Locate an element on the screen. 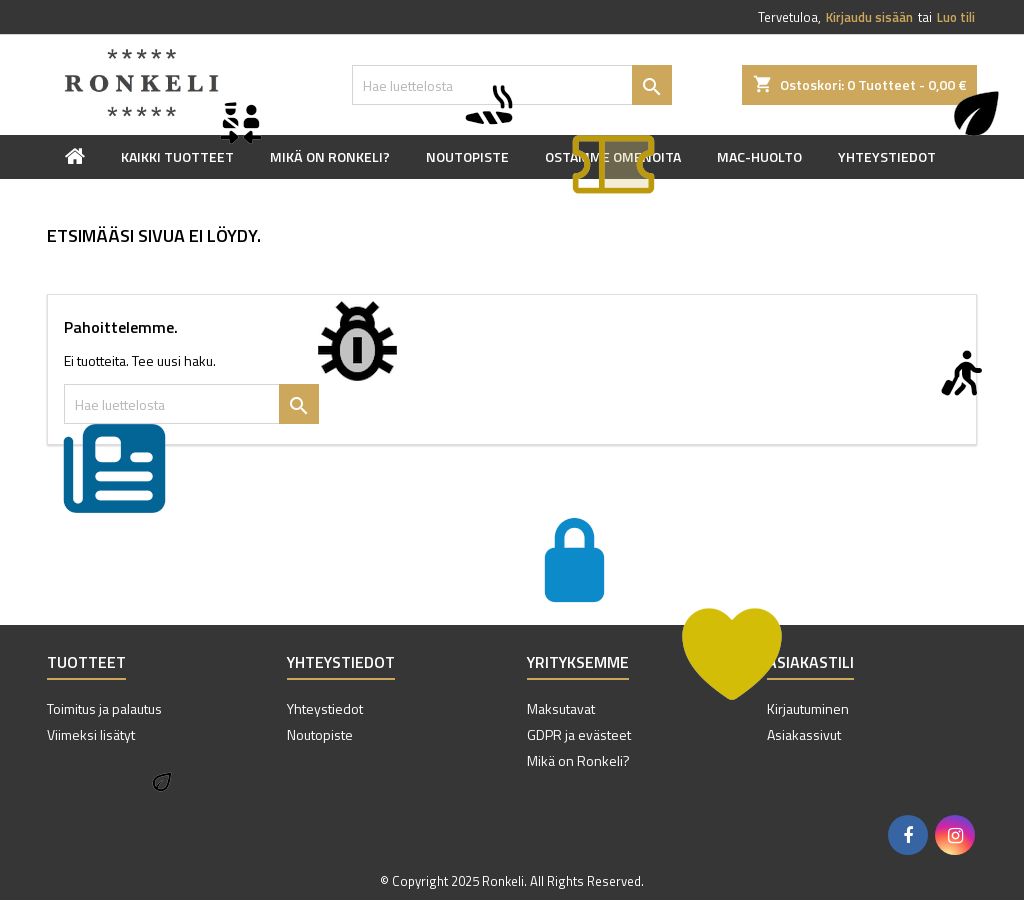 The image size is (1024, 900). view your tickets or passes is located at coordinates (613, 164).